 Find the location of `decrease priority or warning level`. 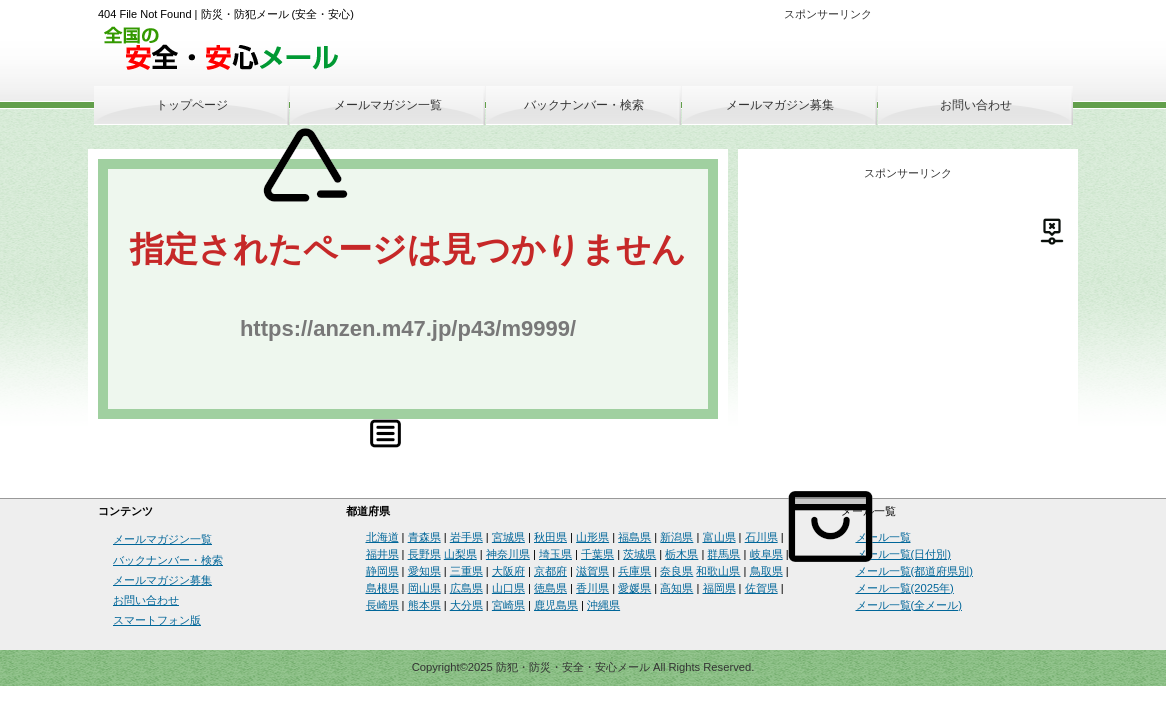

decrease priority or warning level is located at coordinates (305, 167).